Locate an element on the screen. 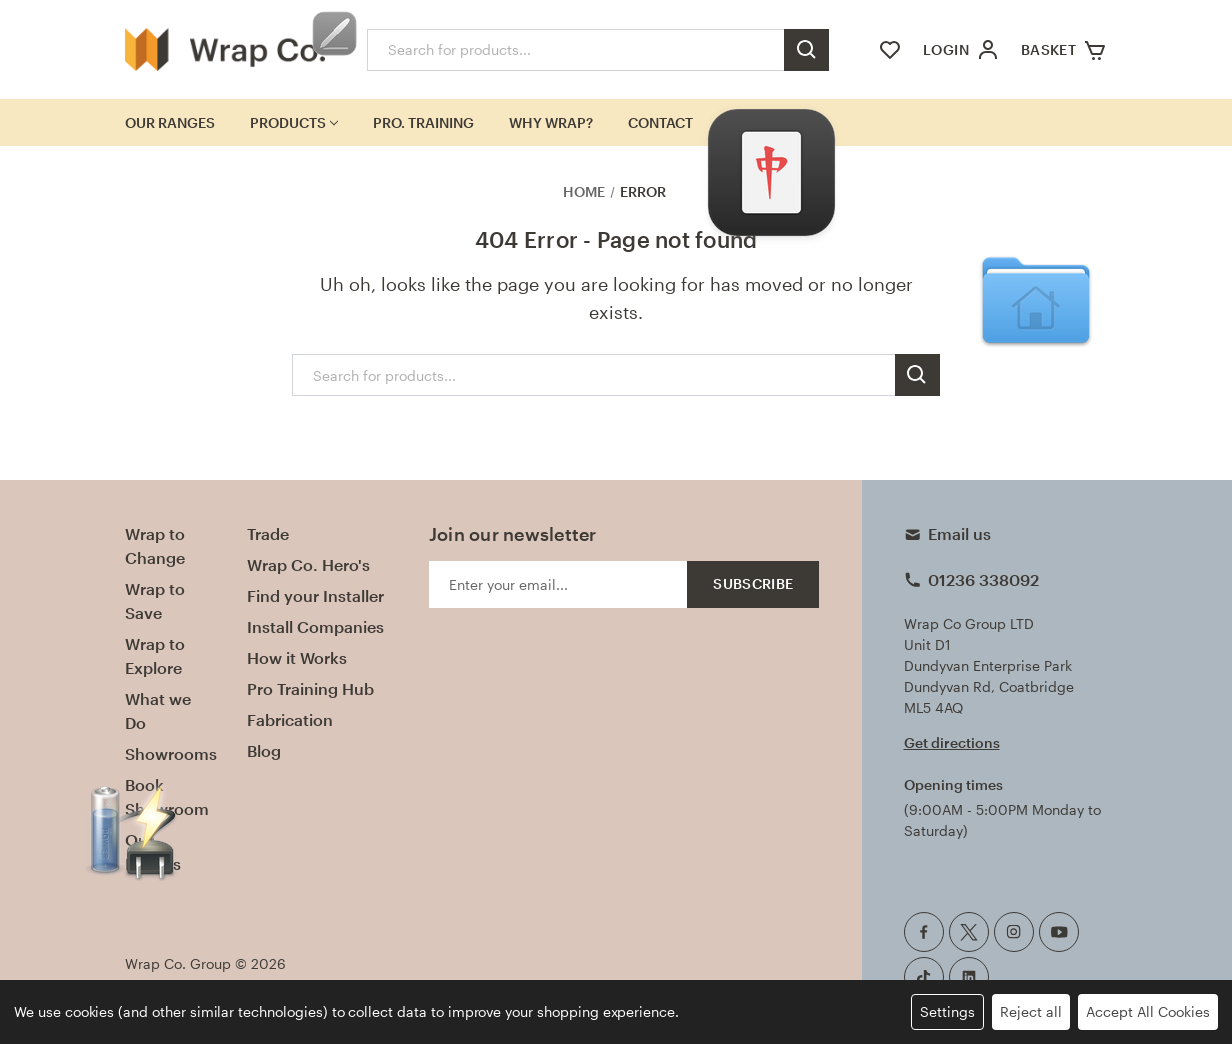 The image size is (1232, 1044). open your home folder is located at coordinates (1036, 300).